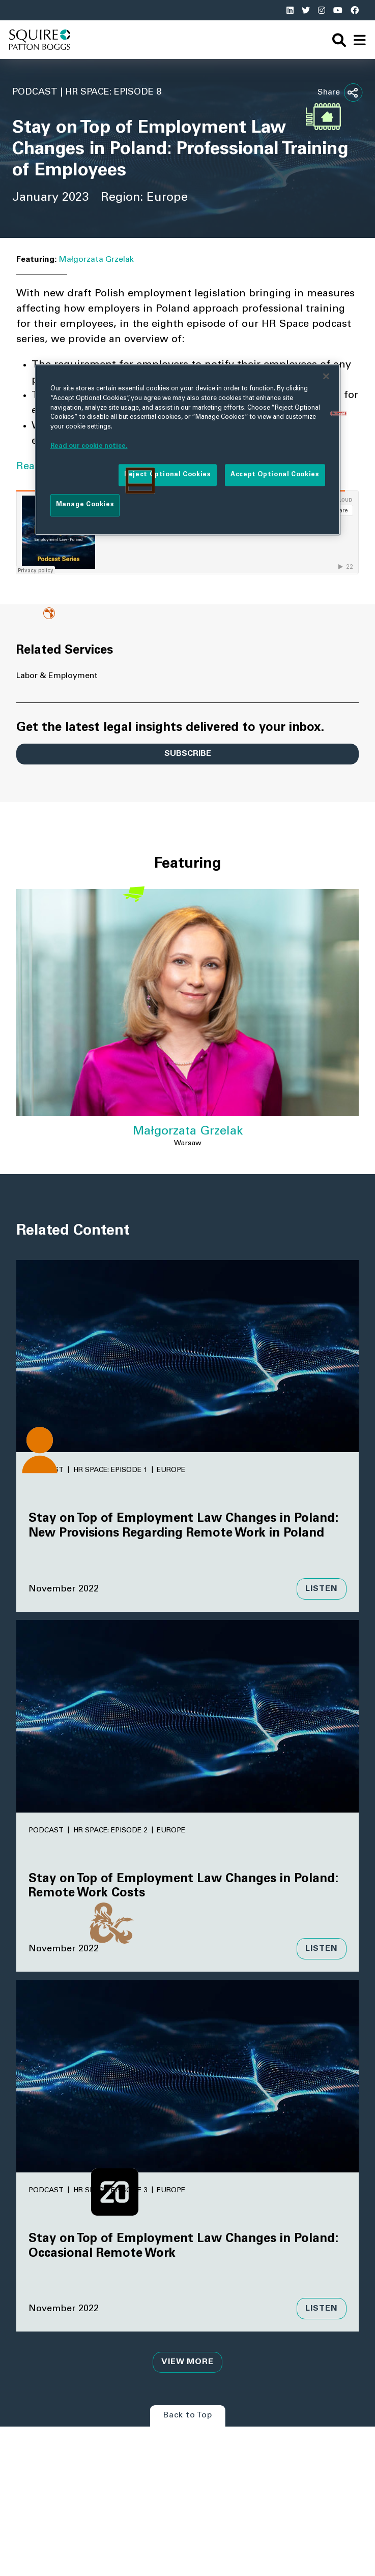 The width and height of the screenshot is (375, 2576). Describe the element at coordinates (133, 894) in the screenshot. I see `open Blockbench 3D modeling application` at that location.